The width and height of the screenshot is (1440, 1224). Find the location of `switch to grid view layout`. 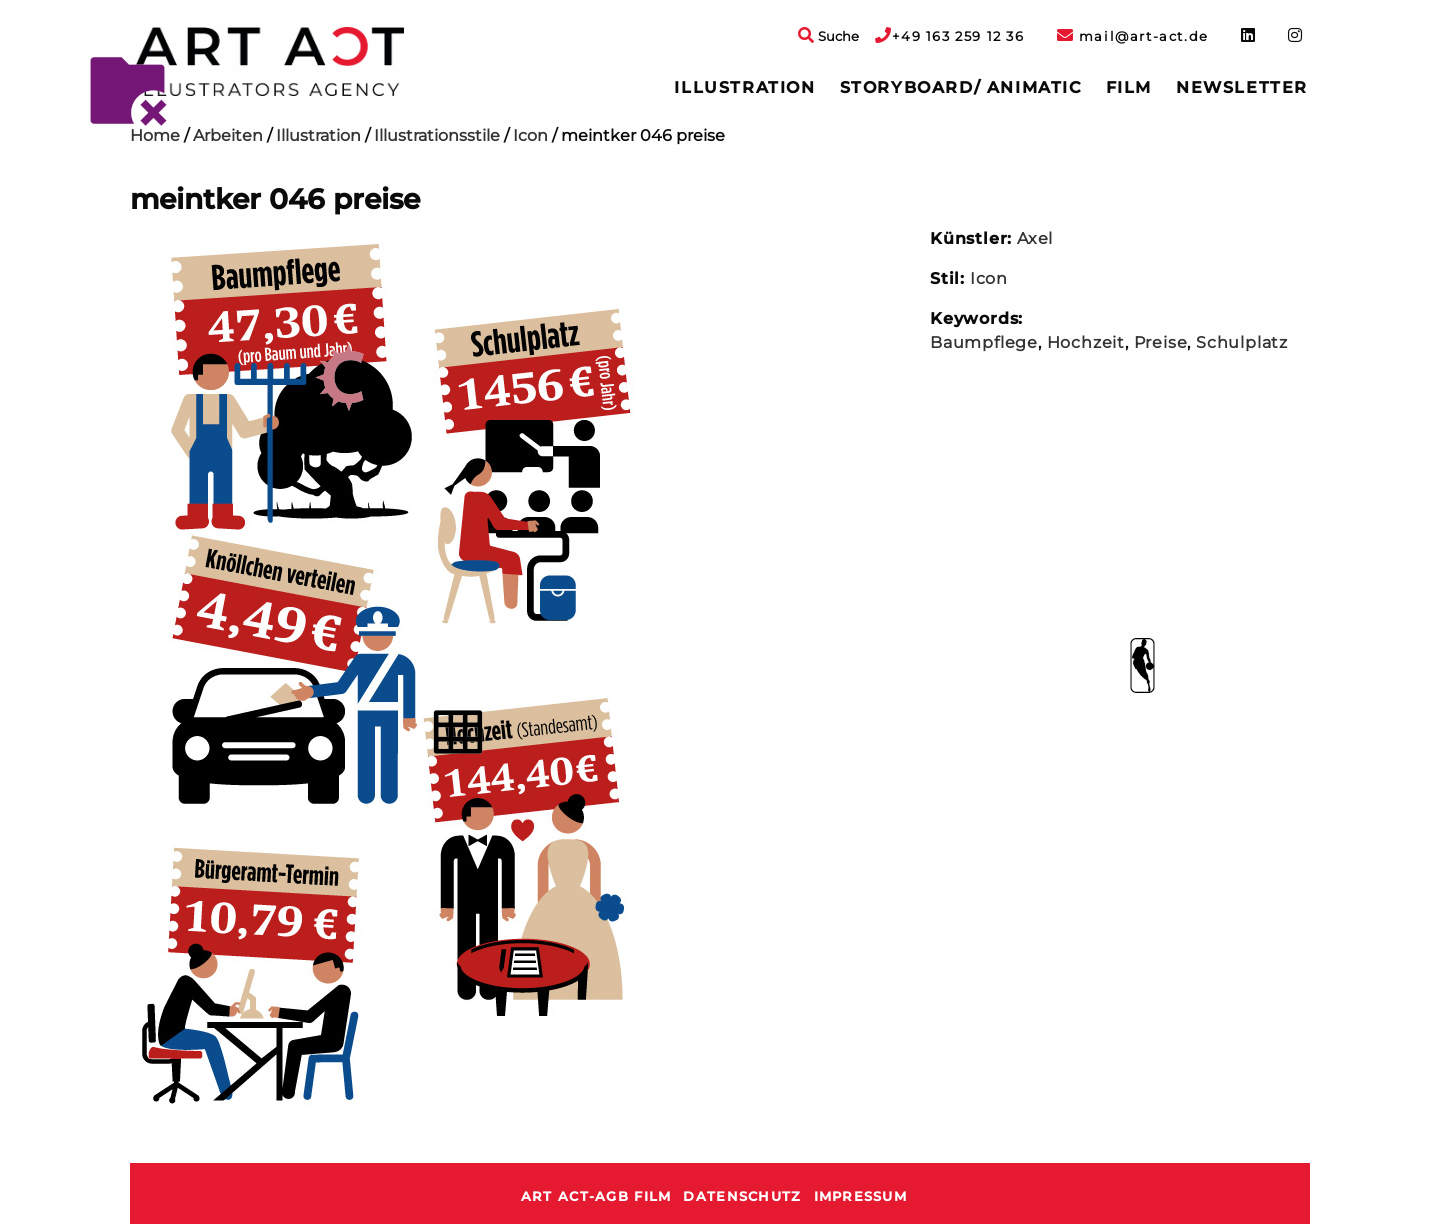

switch to grid view layout is located at coordinates (458, 732).